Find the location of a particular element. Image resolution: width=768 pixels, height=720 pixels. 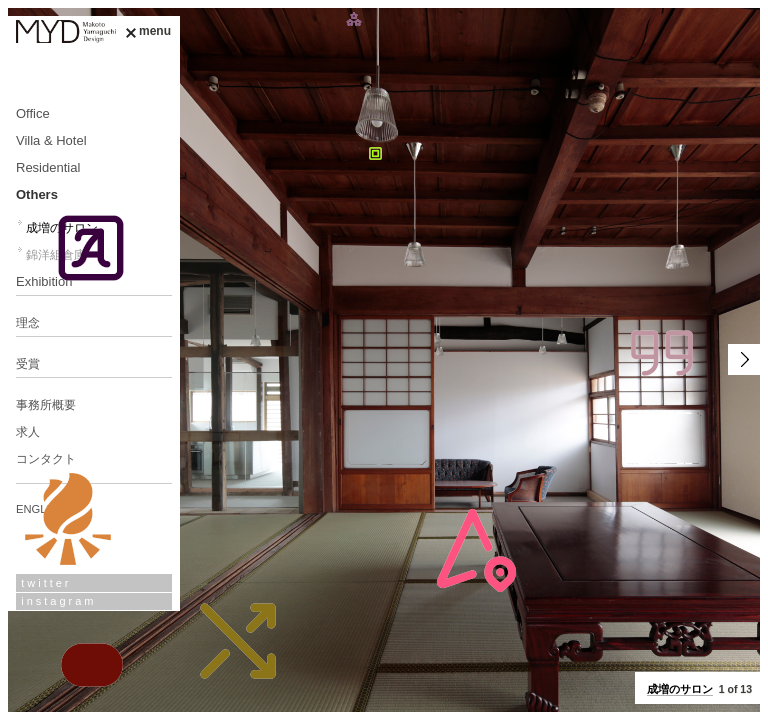

access camping or outdoor activity features is located at coordinates (68, 519).